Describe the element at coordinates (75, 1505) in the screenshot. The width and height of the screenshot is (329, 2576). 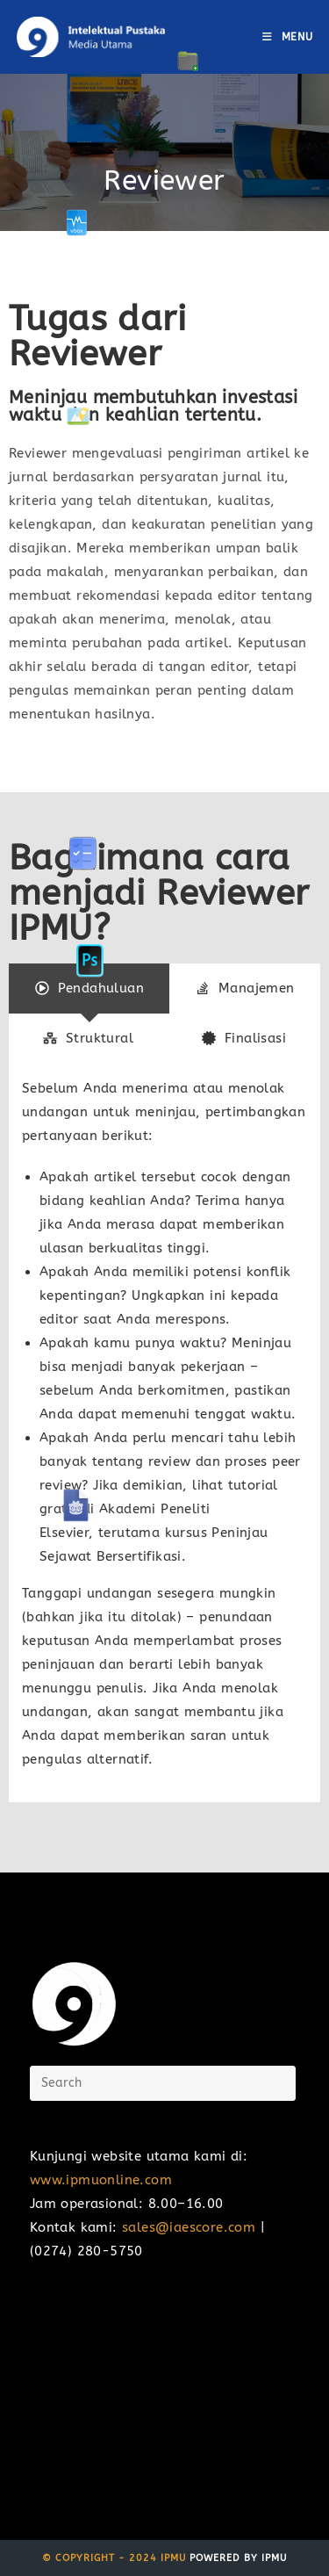
I see `a godot game engine project file` at that location.